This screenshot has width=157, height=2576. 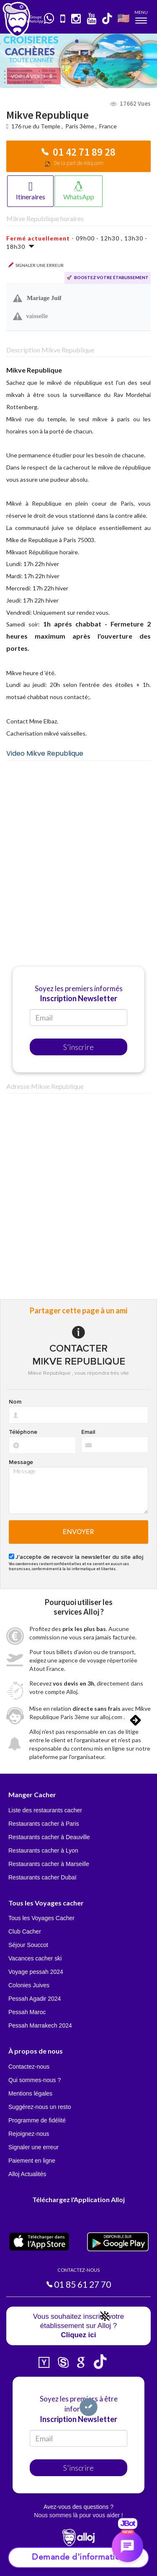 What do you see at coordinates (48, 164) in the screenshot?
I see `view image file` at bounding box center [48, 164].